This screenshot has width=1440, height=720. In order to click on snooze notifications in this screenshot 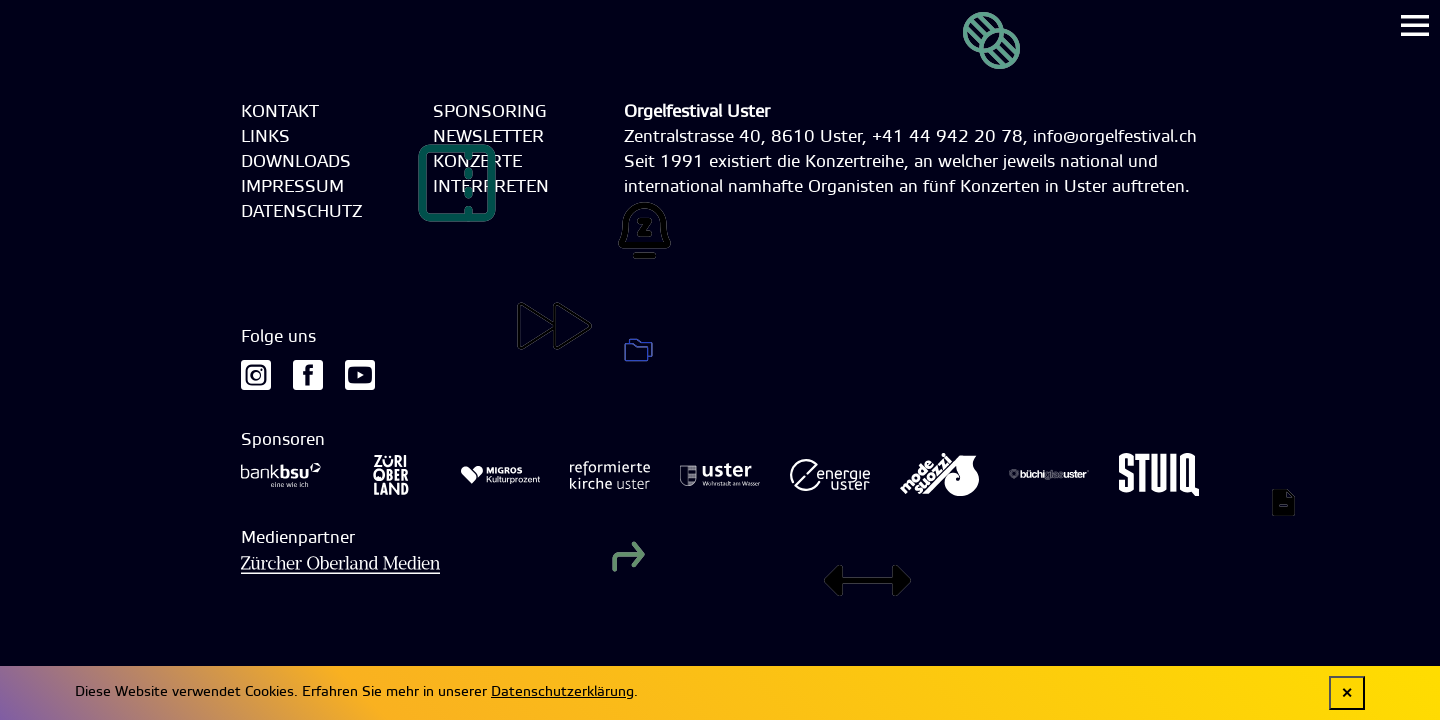, I will do `click(644, 230)`.